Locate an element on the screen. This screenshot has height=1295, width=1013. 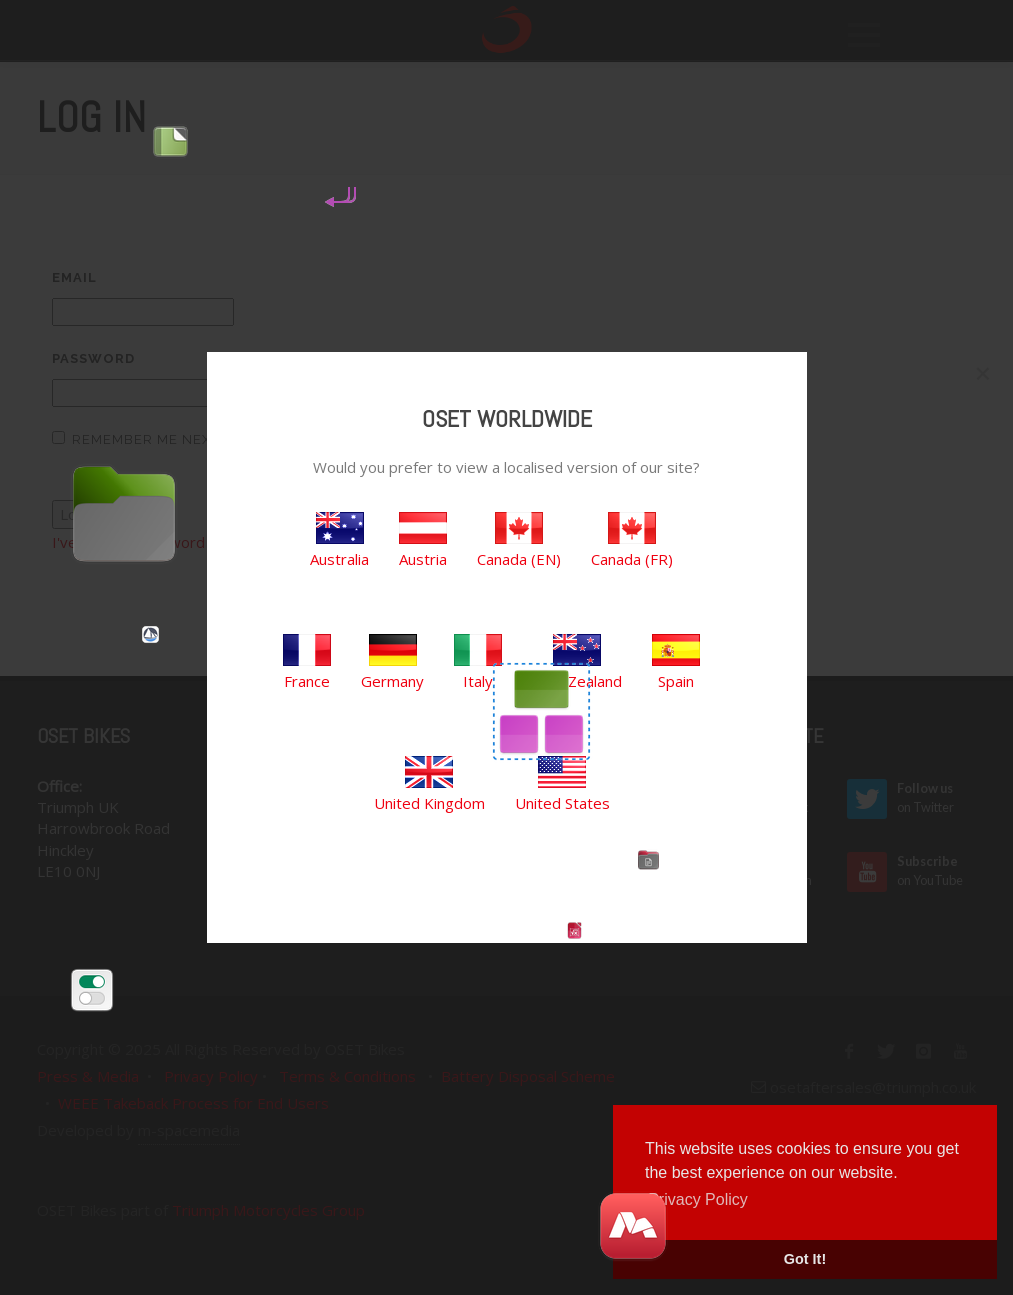
select all items in the current view is located at coordinates (541, 711).